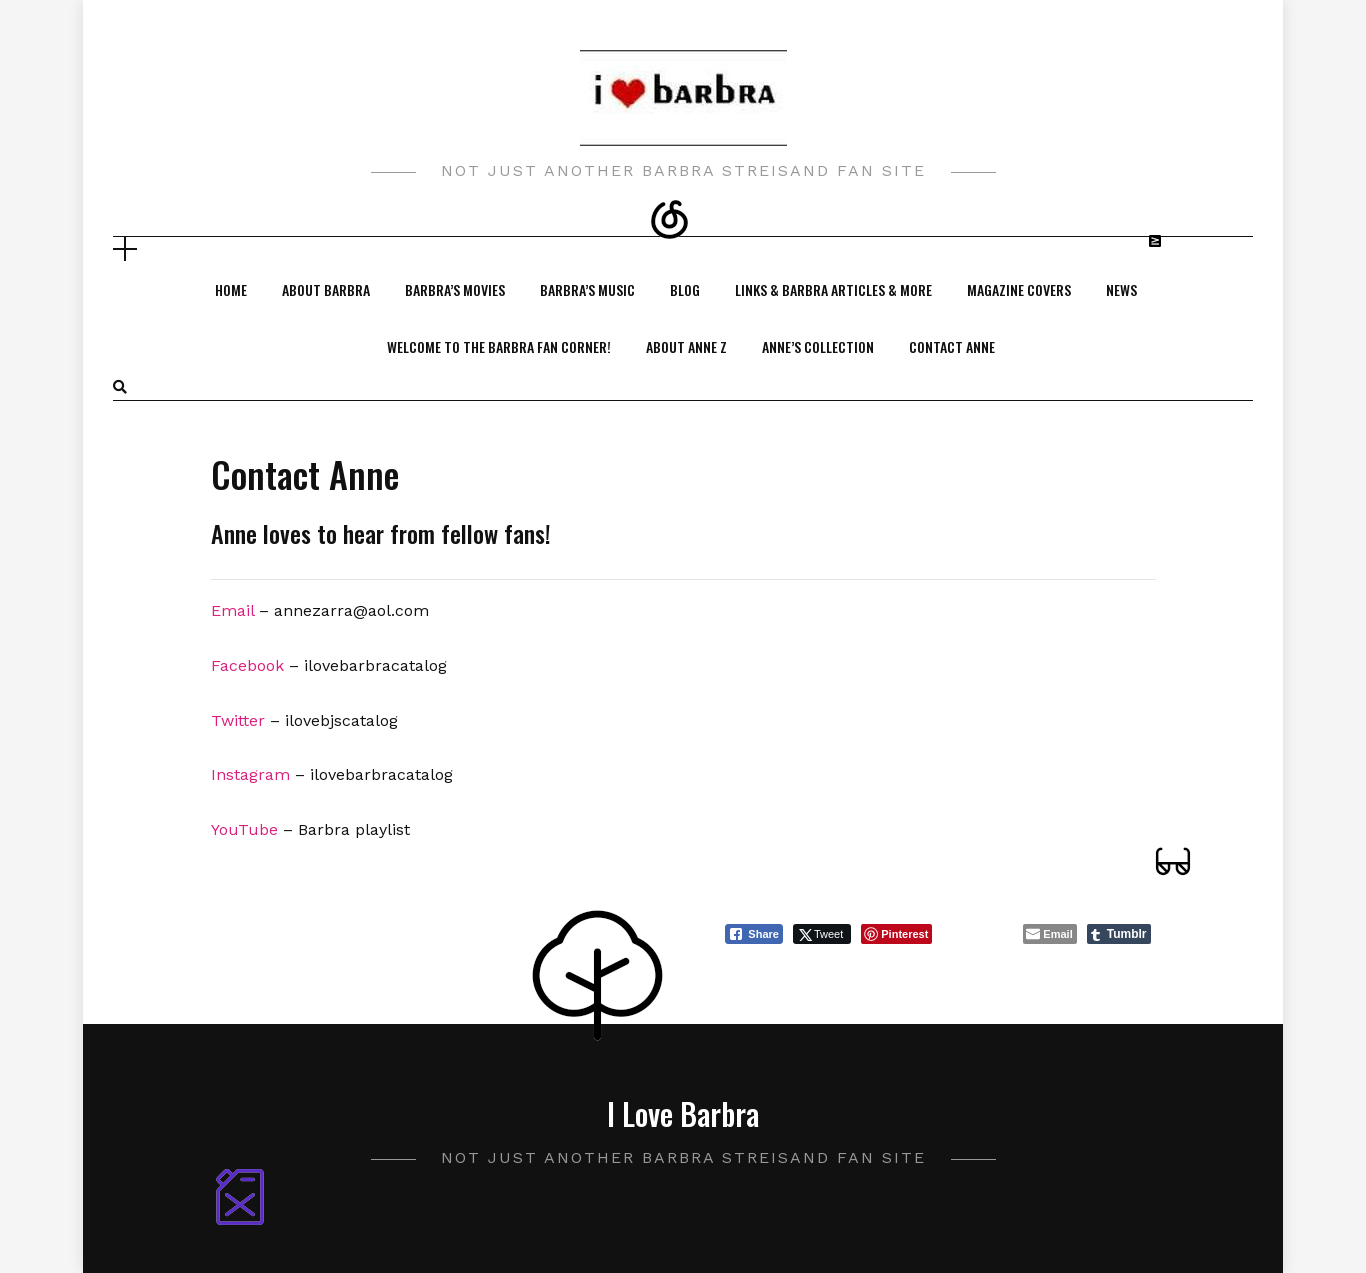 The width and height of the screenshot is (1366, 1273). I want to click on toggle cool or incognito mode, so click(1173, 862).